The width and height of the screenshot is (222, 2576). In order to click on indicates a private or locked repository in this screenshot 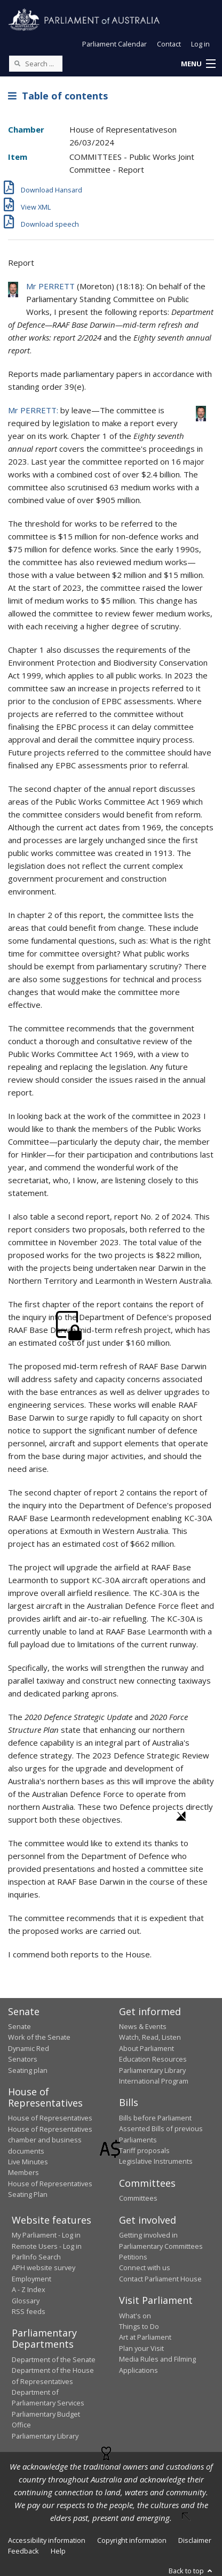, I will do `click(67, 1325)`.